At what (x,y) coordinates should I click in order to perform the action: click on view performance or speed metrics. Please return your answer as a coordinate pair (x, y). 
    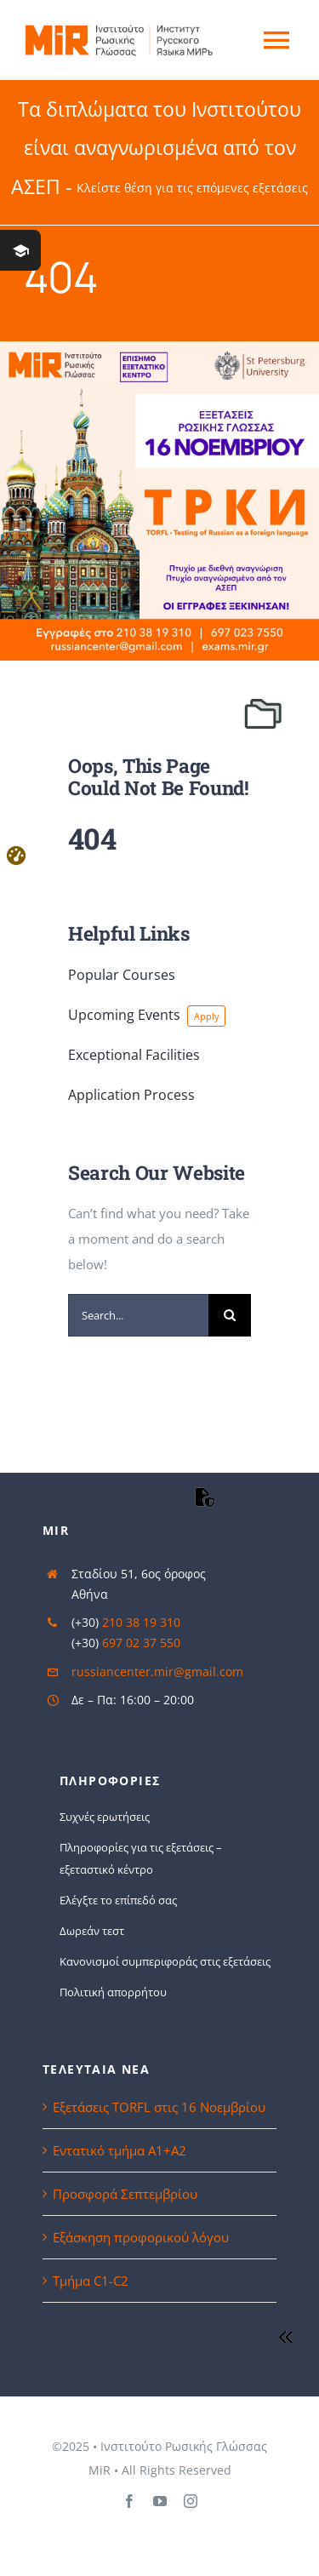
    Looking at the image, I should click on (16, 856).